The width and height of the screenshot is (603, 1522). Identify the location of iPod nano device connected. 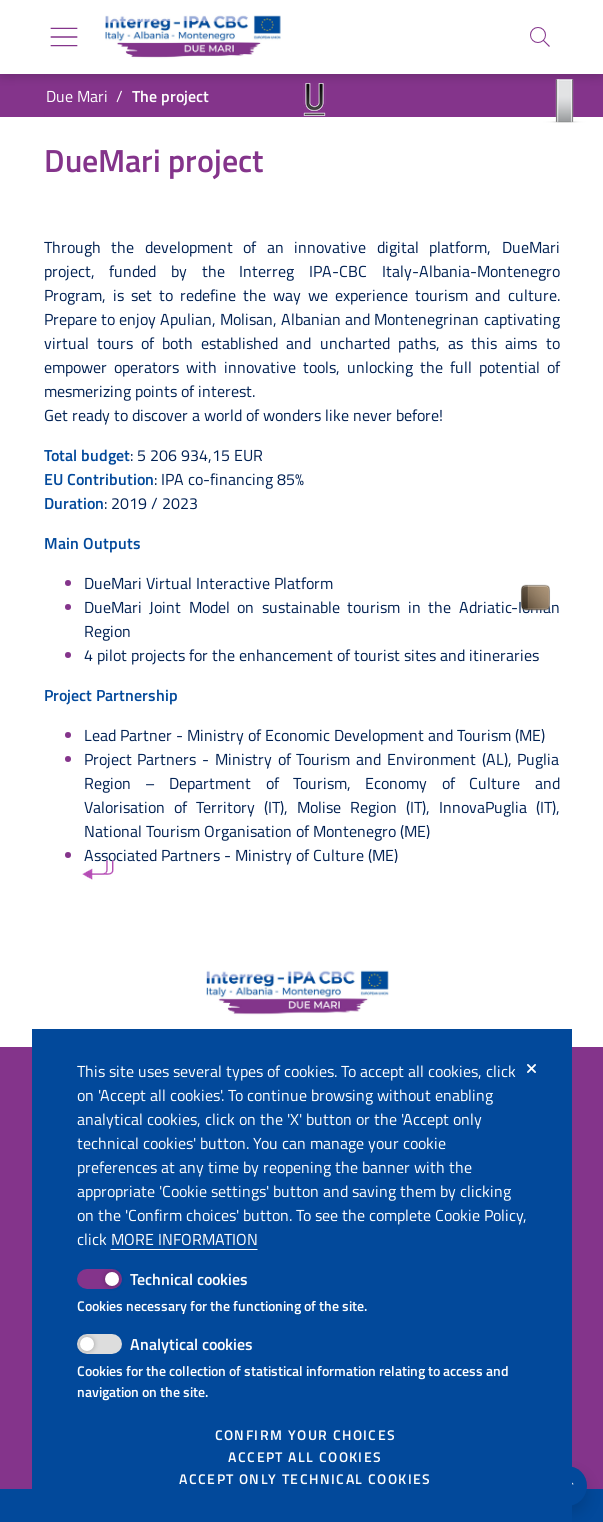
(564, 101).